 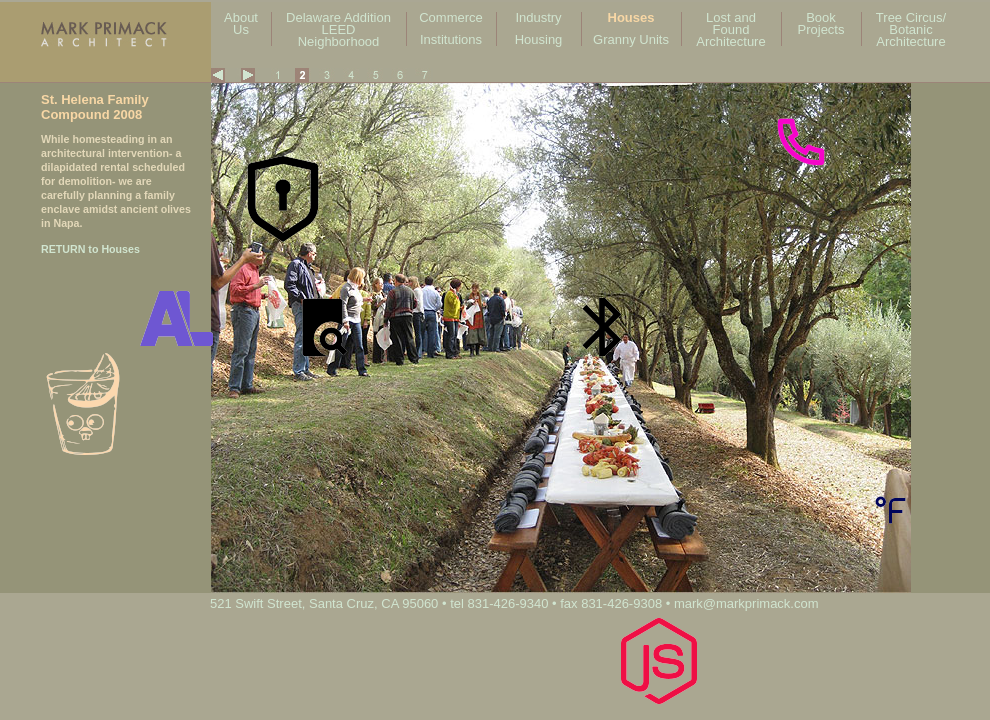 What do you see at coordinates (892, 510) in the screenshot?
I see `indicates temperature displayed in fahrenheit` at bounding box center [892, 510].